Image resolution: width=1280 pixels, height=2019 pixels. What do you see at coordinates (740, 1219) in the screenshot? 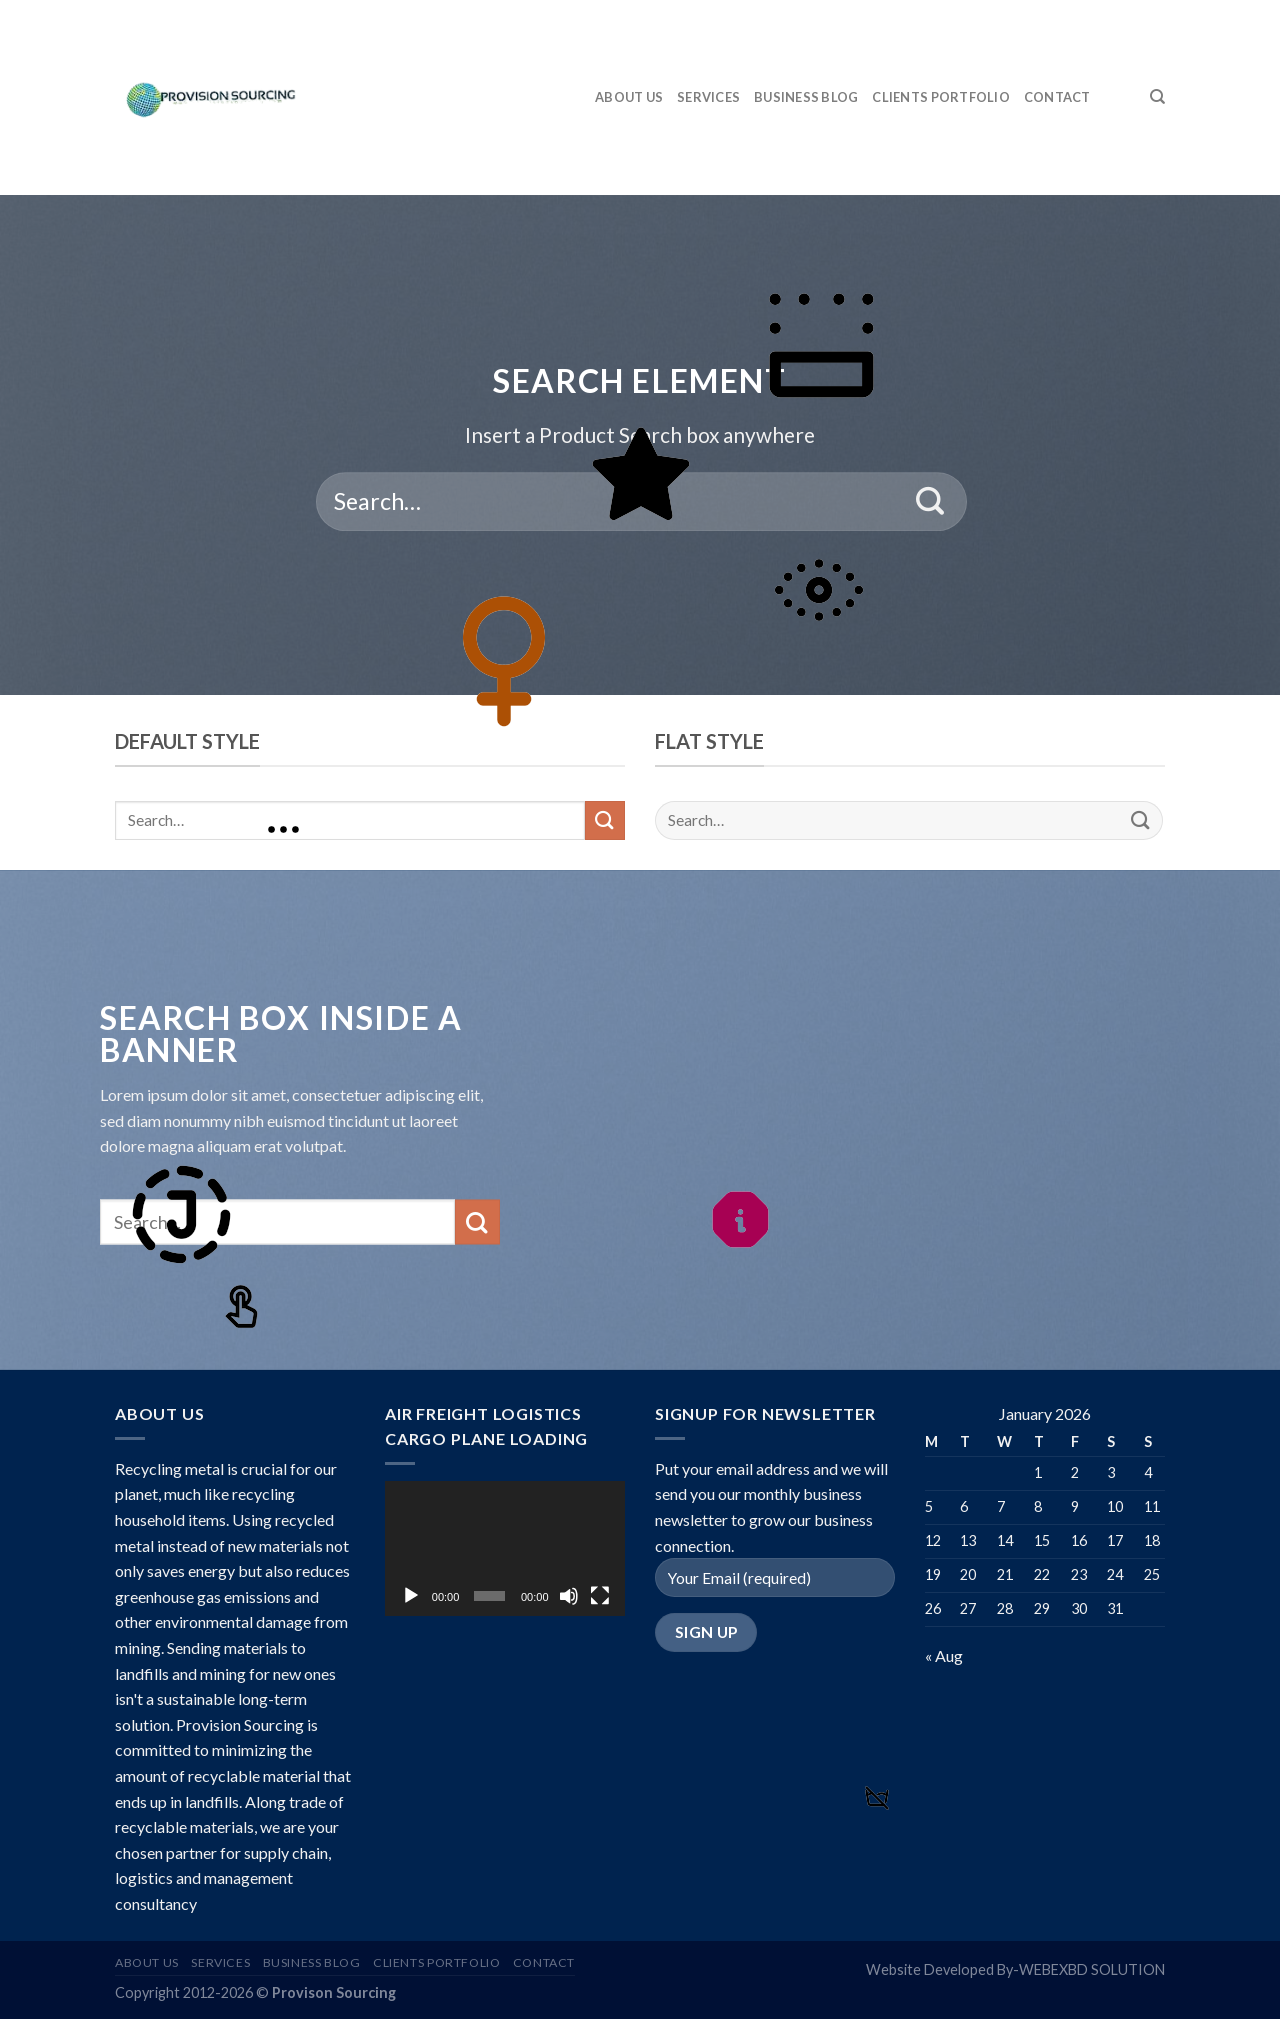
I see `view more information or details` at bounding box center [740, 1219].